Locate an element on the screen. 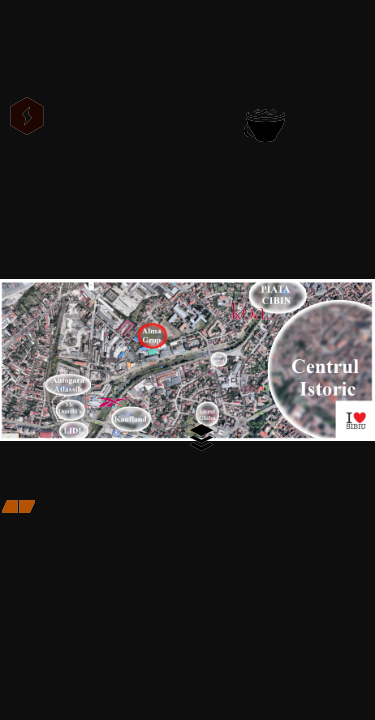  eraser app logo is located at coordinates (18, 506).